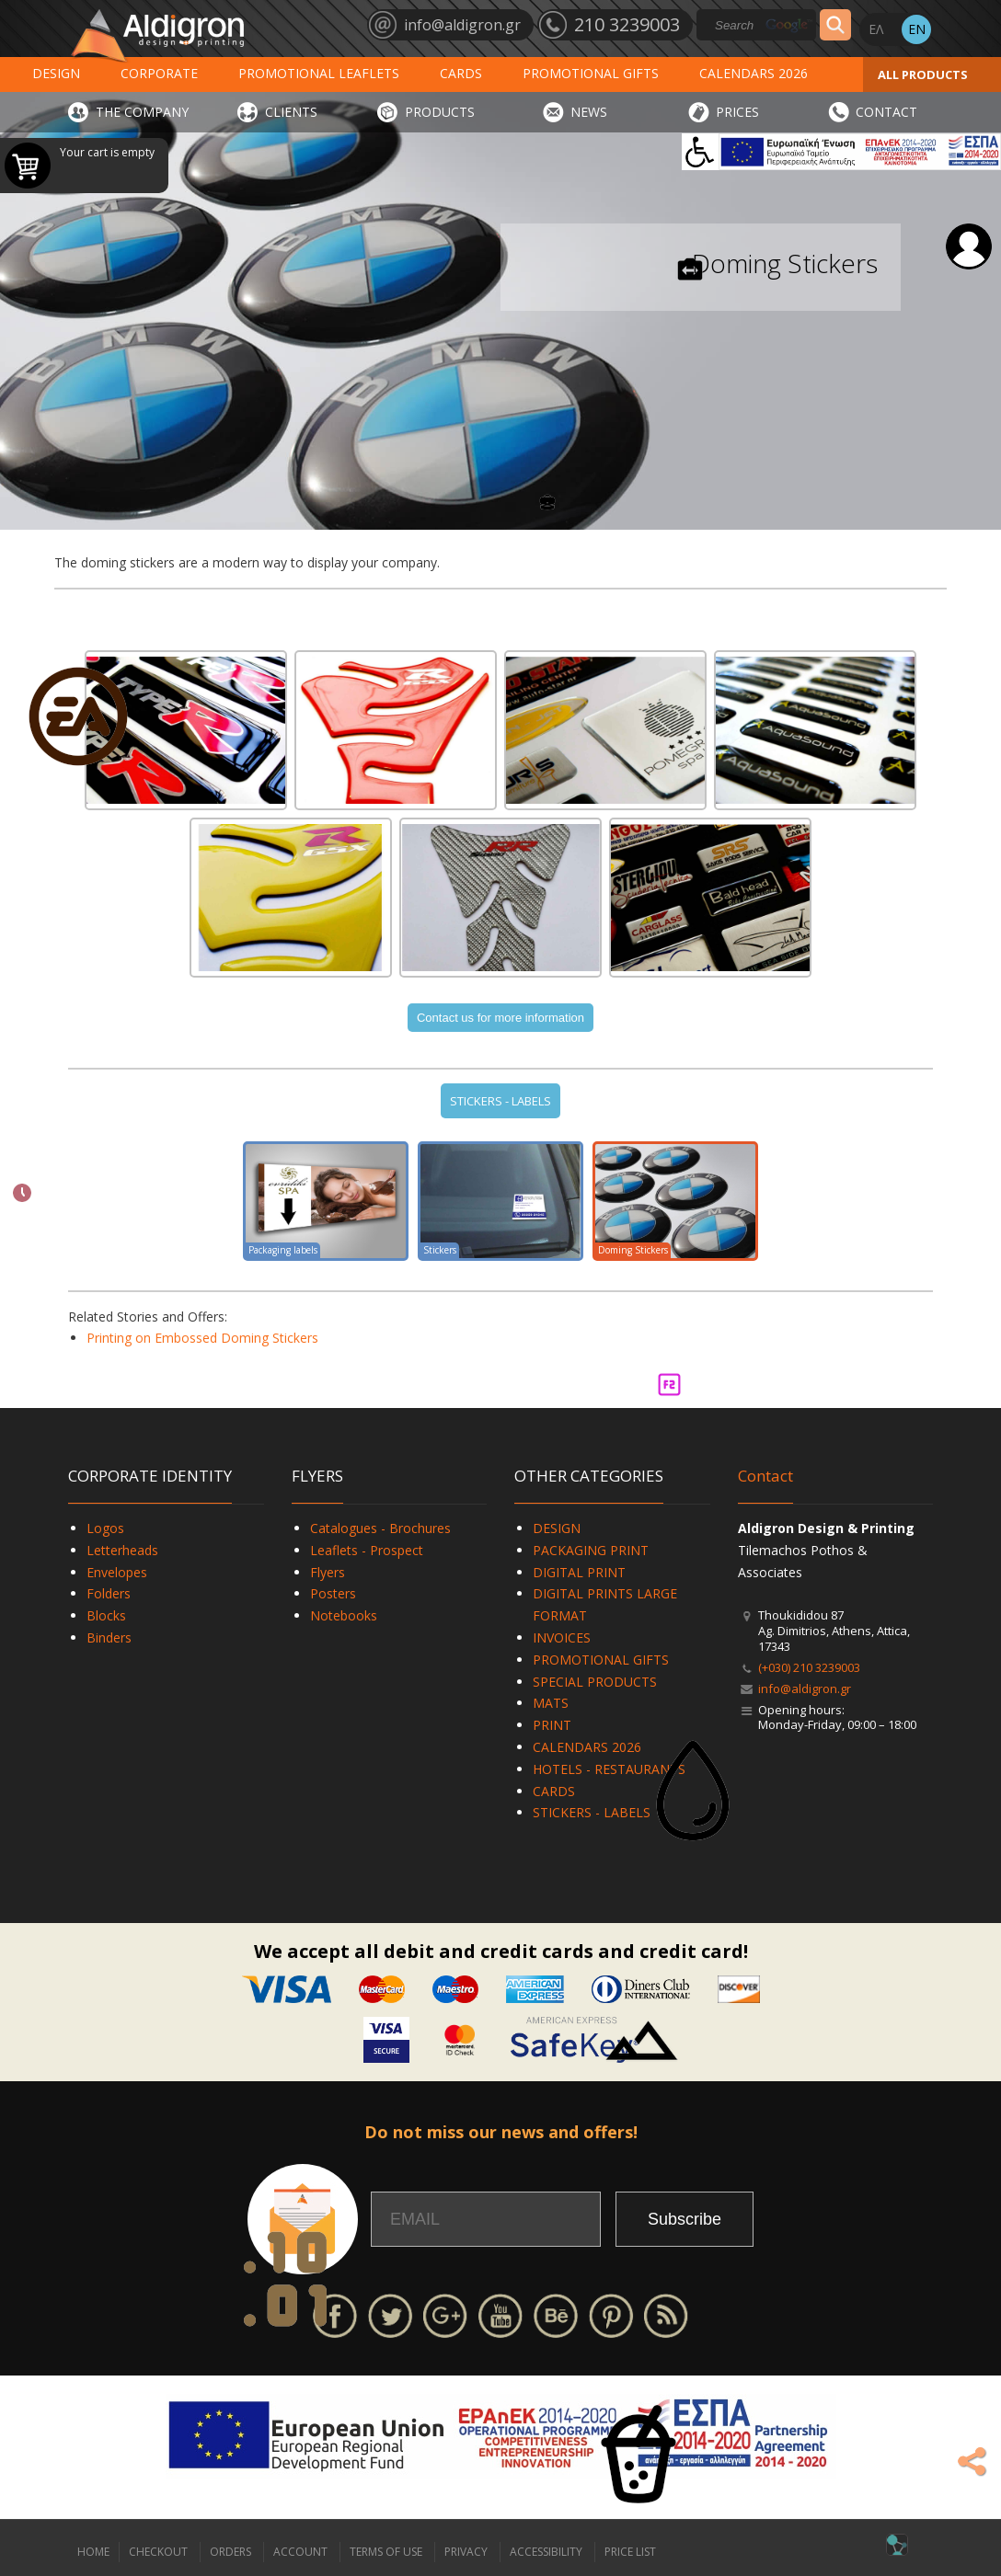 The width and height of the screenshot is (1001, 2576). I want to click on apply a landscape or mountains photo filter, so click(641, 2040).